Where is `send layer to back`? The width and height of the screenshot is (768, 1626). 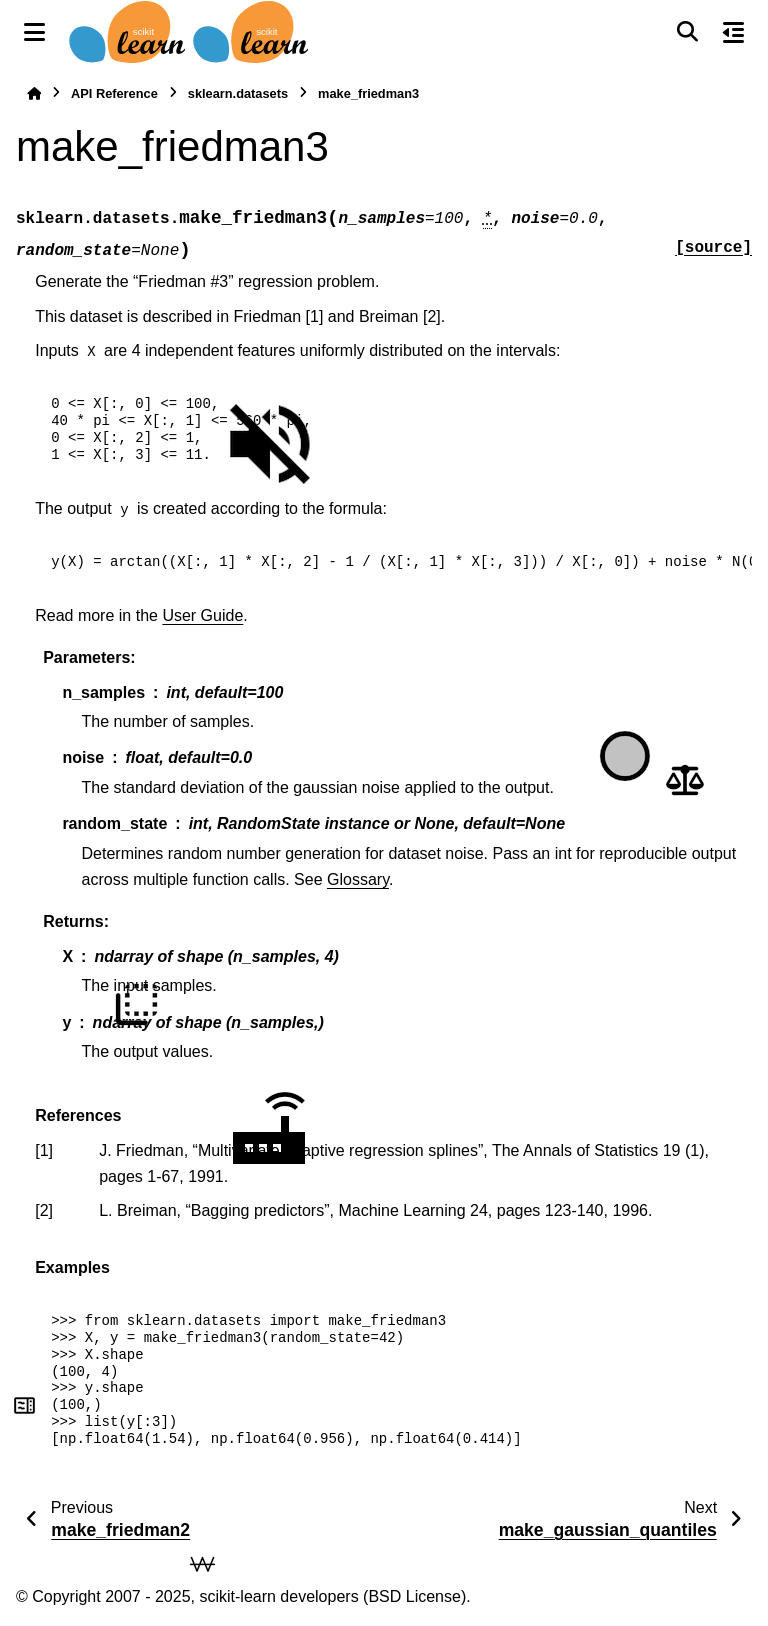
send layer to back is located at coordinates (136, 1004).